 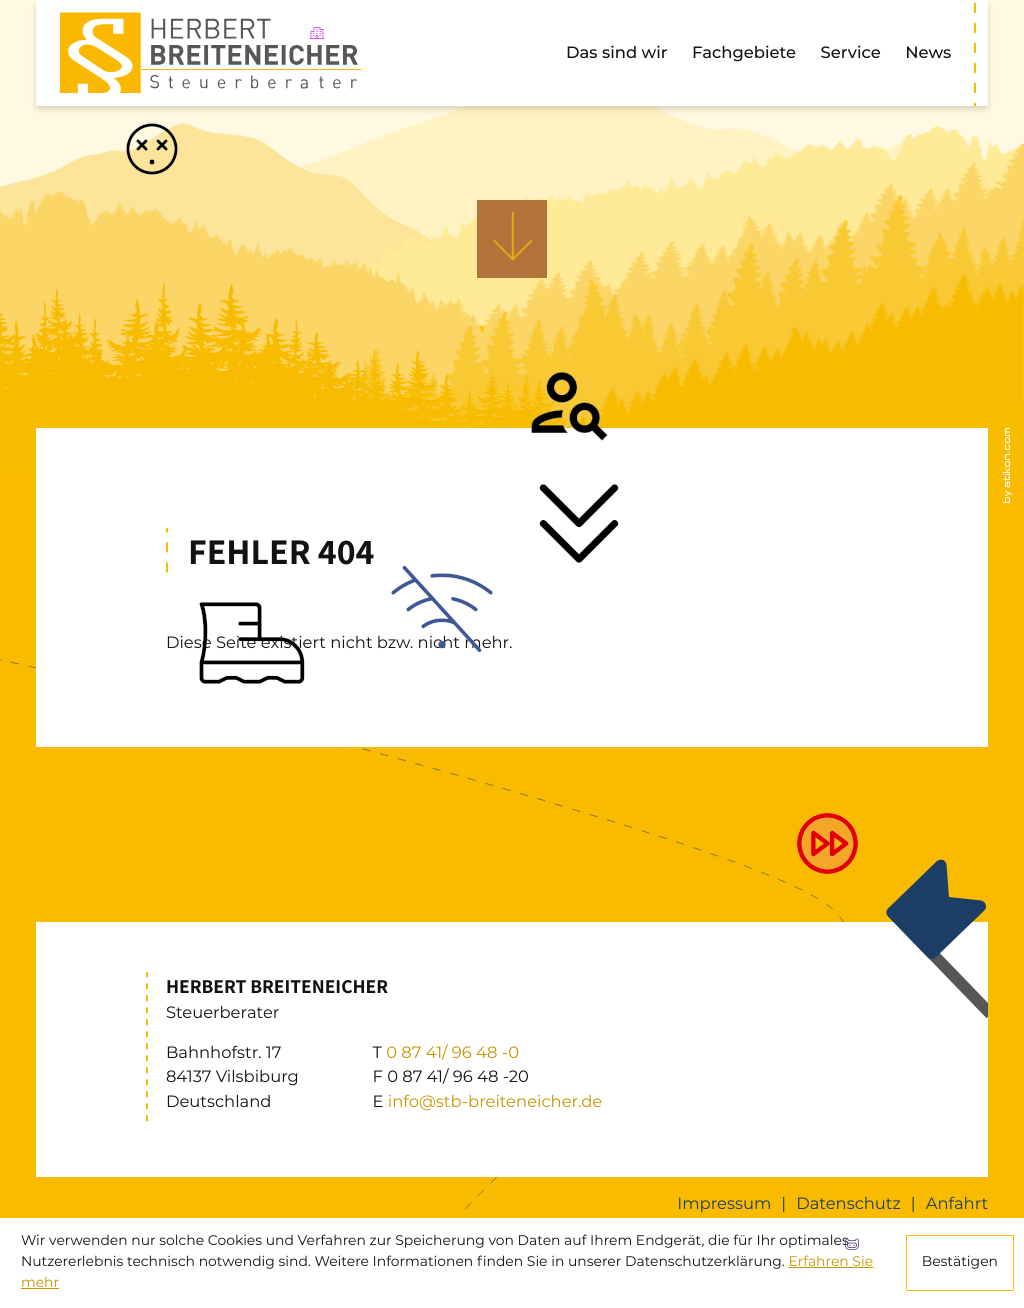 I want to click on expand content or show more items, so click(x=579, y=520).